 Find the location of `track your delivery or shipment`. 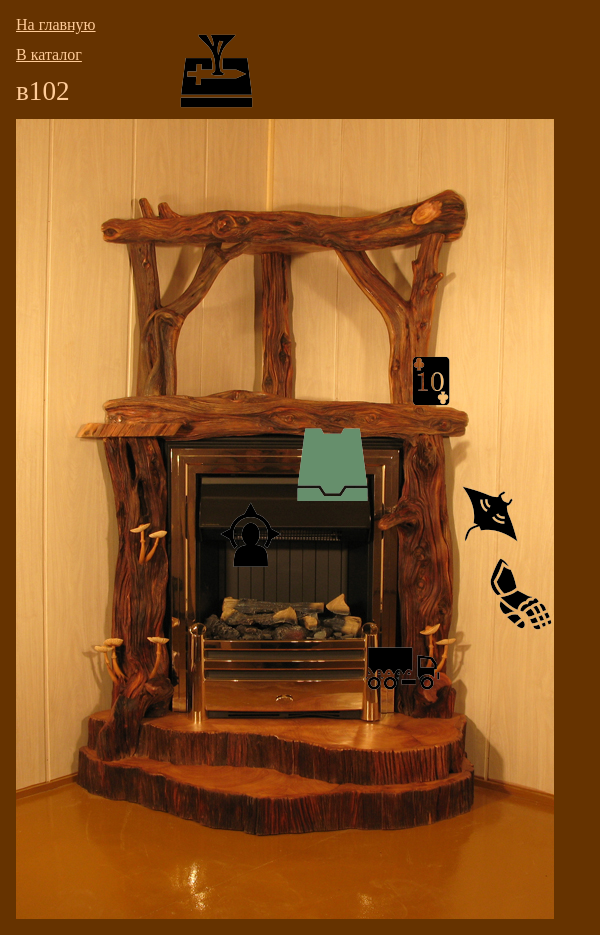

track your delivery or shipment is located at coordinates (402, 668).